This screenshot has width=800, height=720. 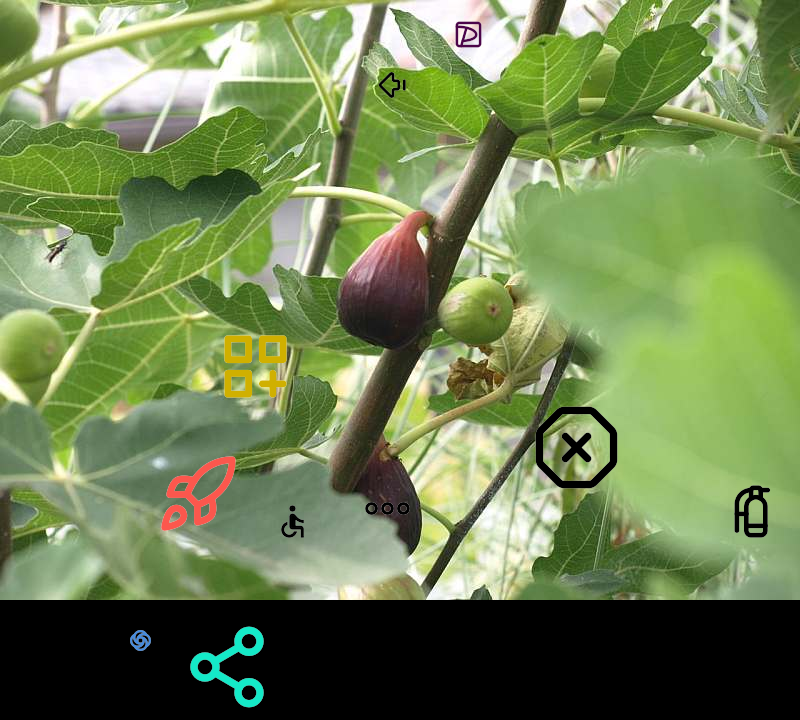 I want to click on add a new category, so click(x=255, y=366).